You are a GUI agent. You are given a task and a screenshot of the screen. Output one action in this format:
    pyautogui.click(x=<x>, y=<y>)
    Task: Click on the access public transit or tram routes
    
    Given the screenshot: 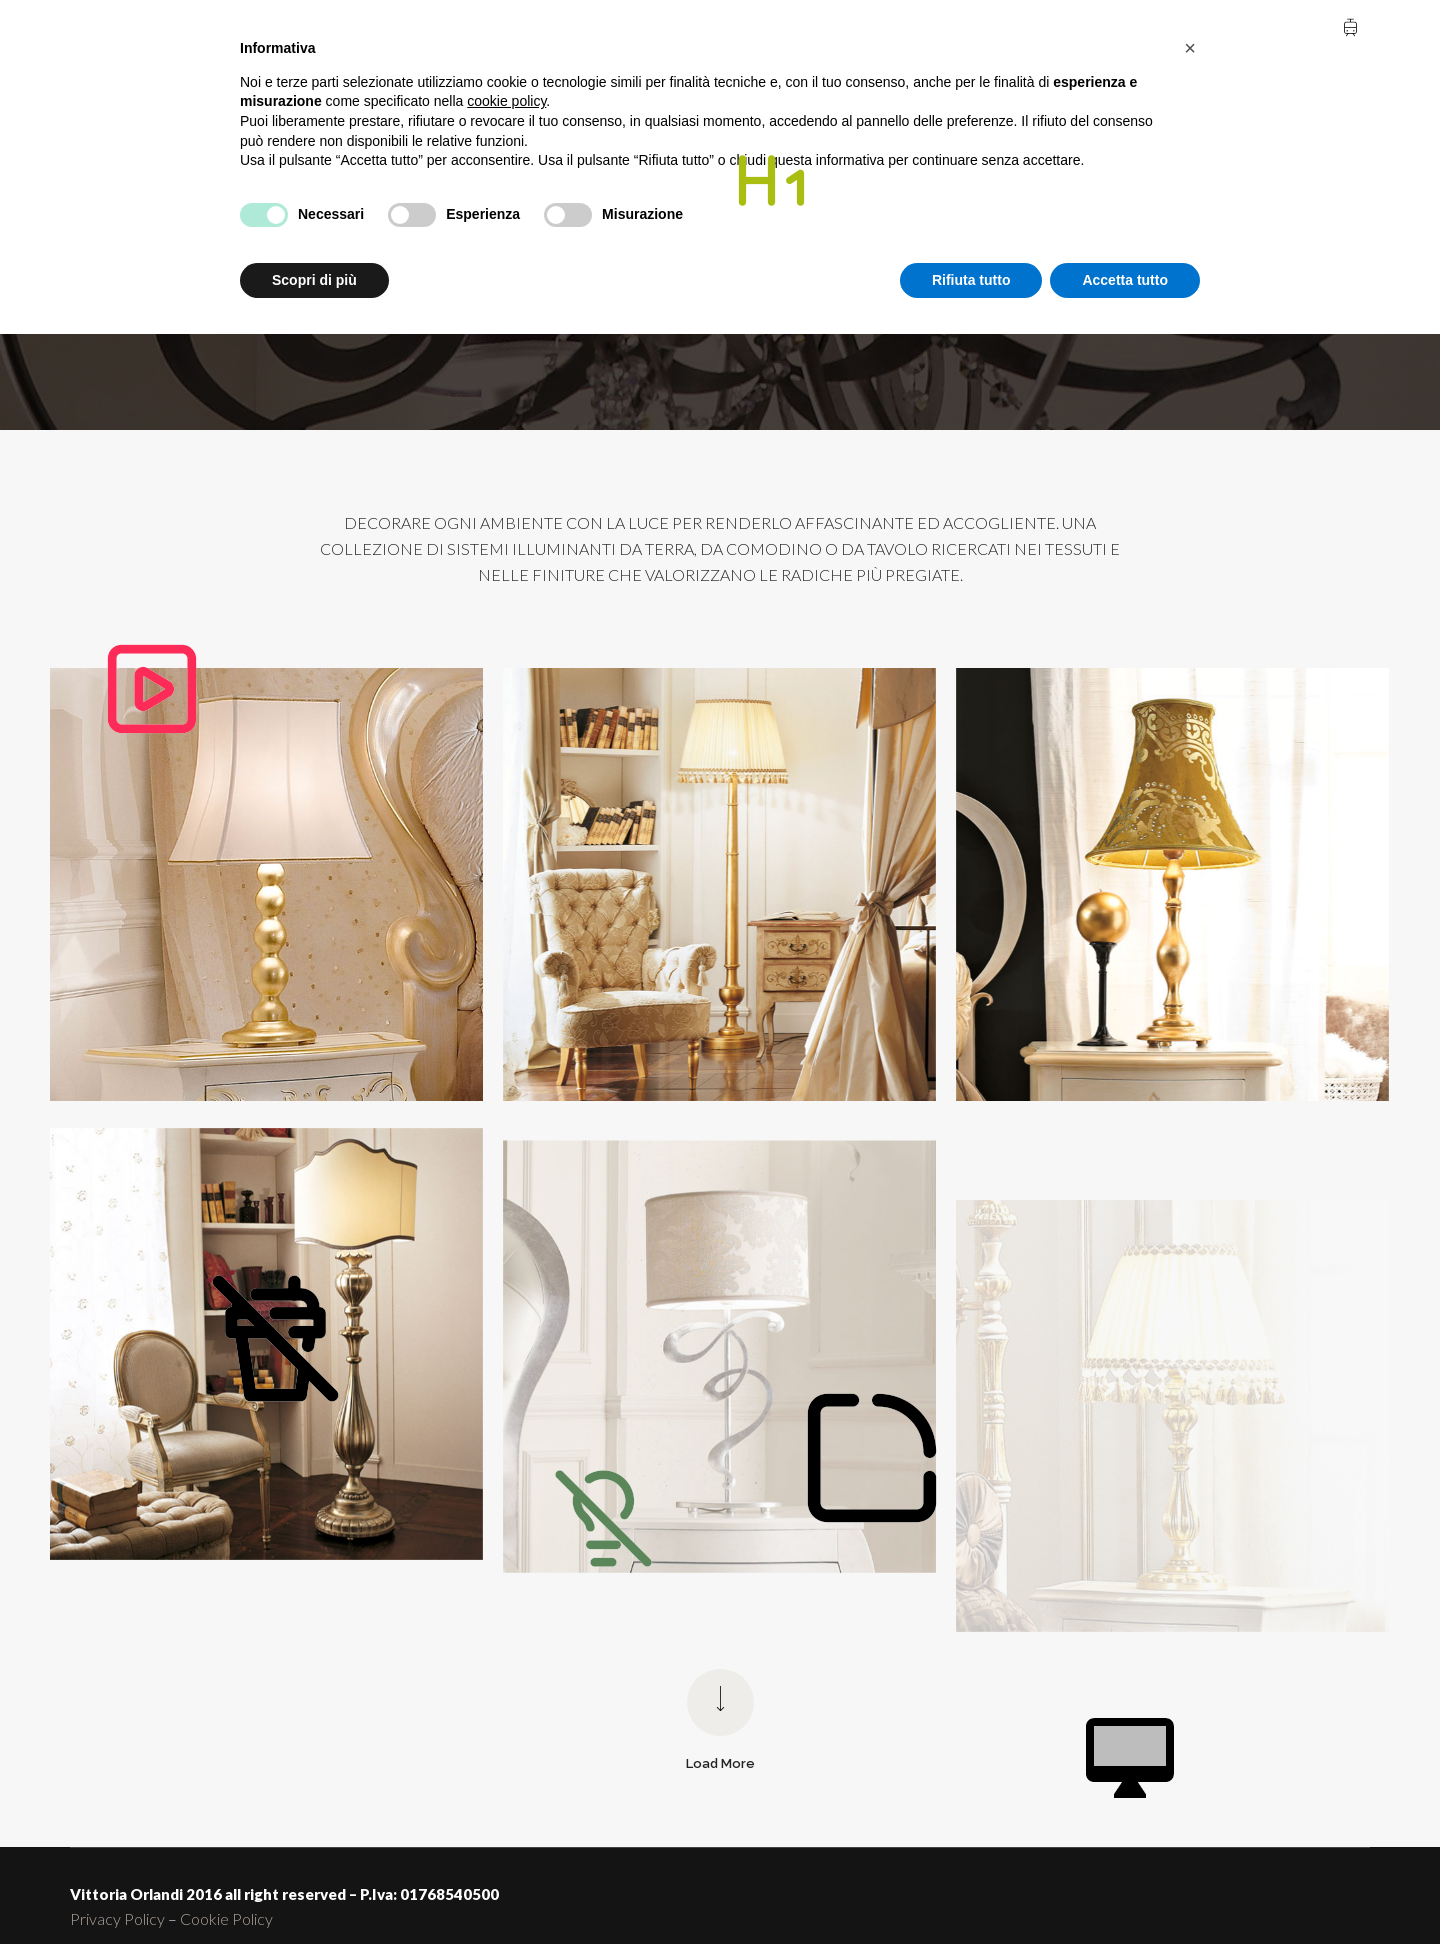 What is the action you would take?
    pyautogui.click(x=1350, y=27)
    